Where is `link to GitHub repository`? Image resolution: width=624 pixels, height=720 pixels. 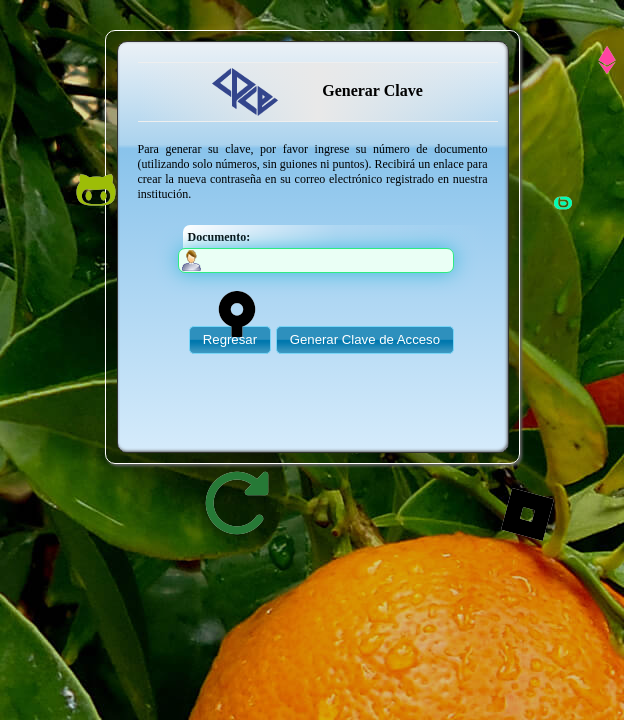 link to GitHub repository is located at coordinates (96, 190).